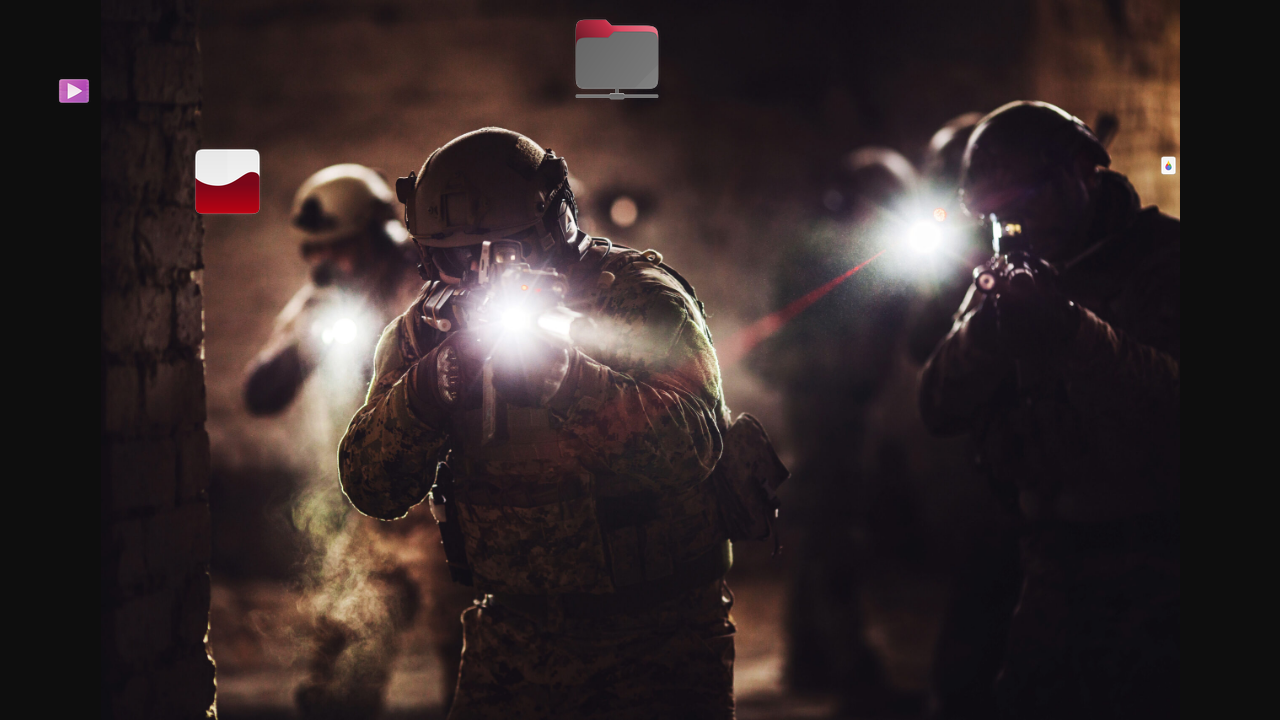 This screenshot has width=1280, height=720. Describe the element at coordinates (227, 181) in the screenshot. I see `open wine application for running windows programs` at that location.